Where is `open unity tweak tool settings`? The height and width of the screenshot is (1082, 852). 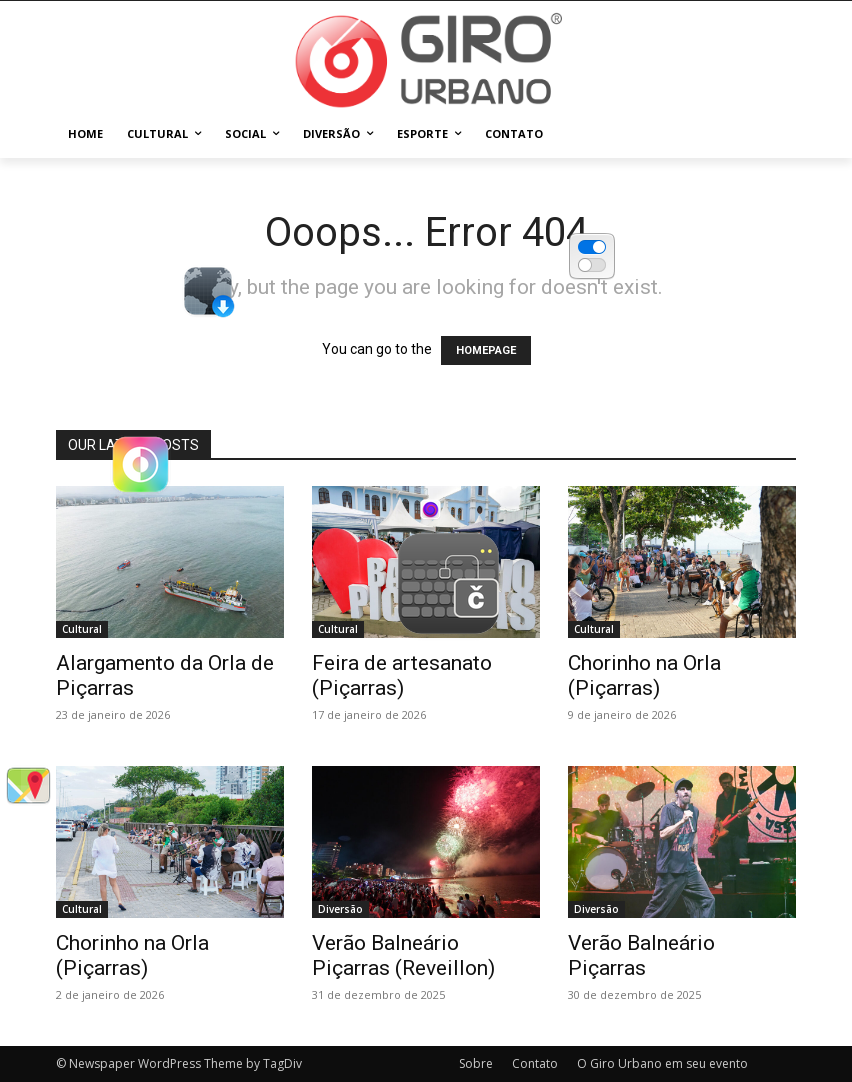 open unity tweak tool settings is located at coordinates (592, 256).